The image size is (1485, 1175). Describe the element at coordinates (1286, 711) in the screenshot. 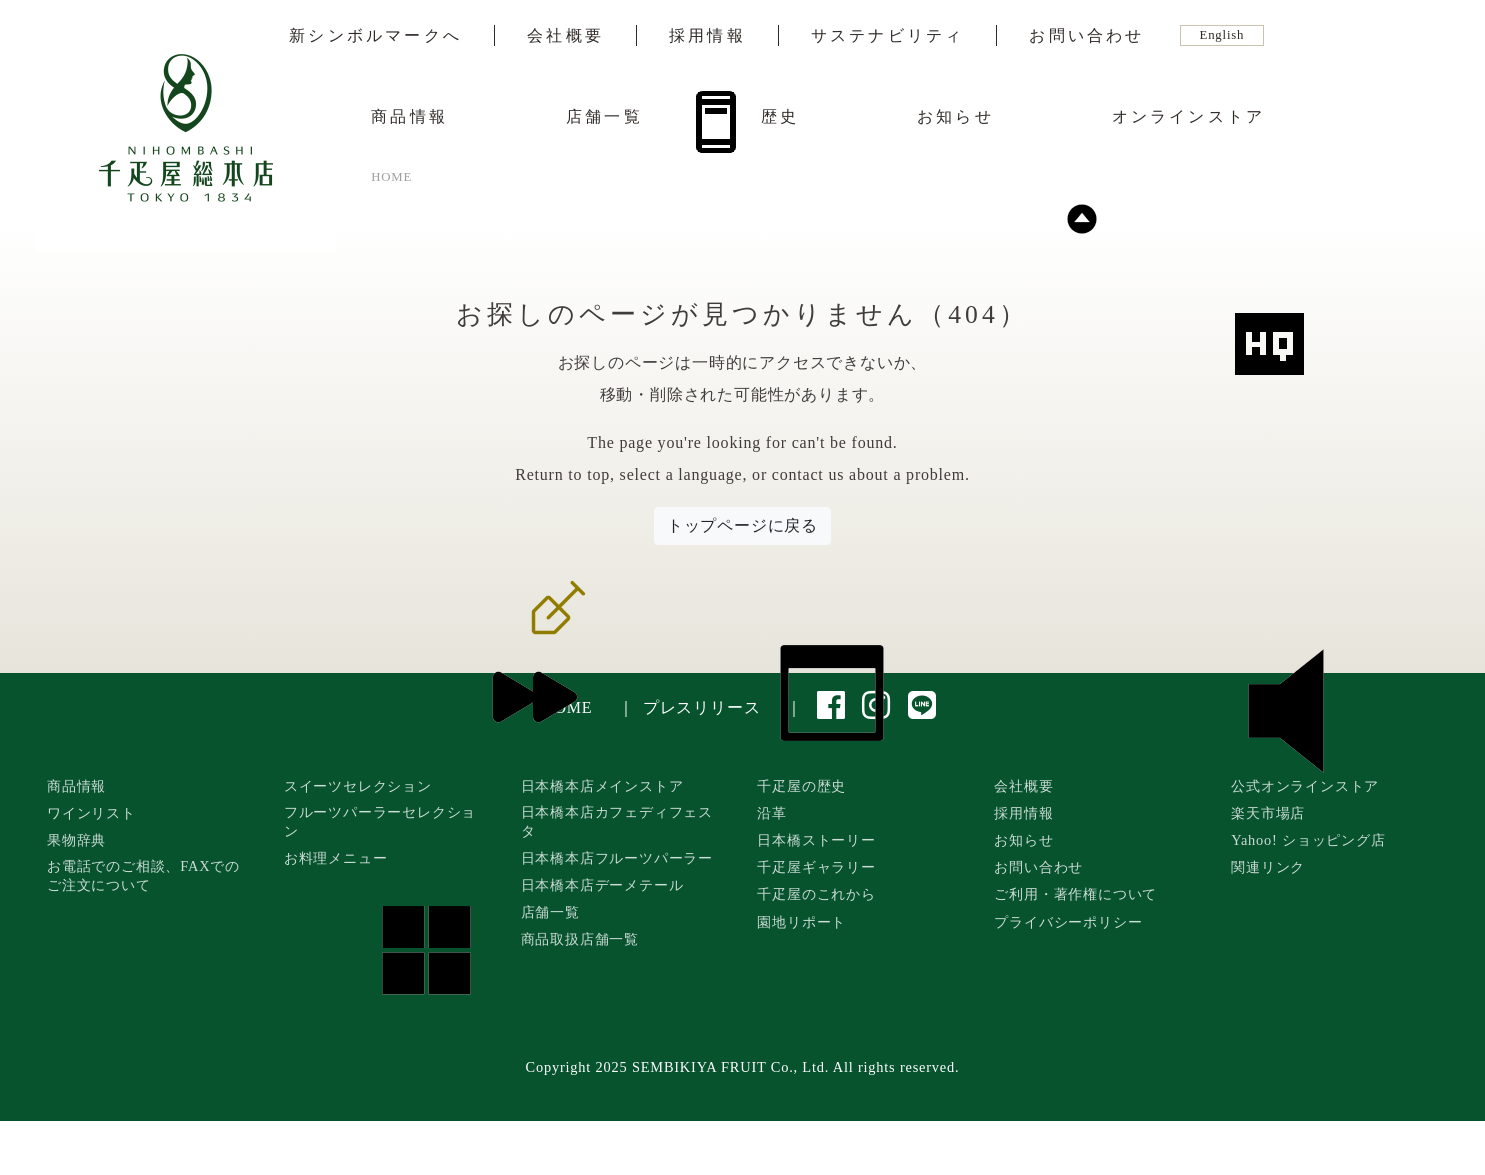

I see `mute audio or sound` at that location.